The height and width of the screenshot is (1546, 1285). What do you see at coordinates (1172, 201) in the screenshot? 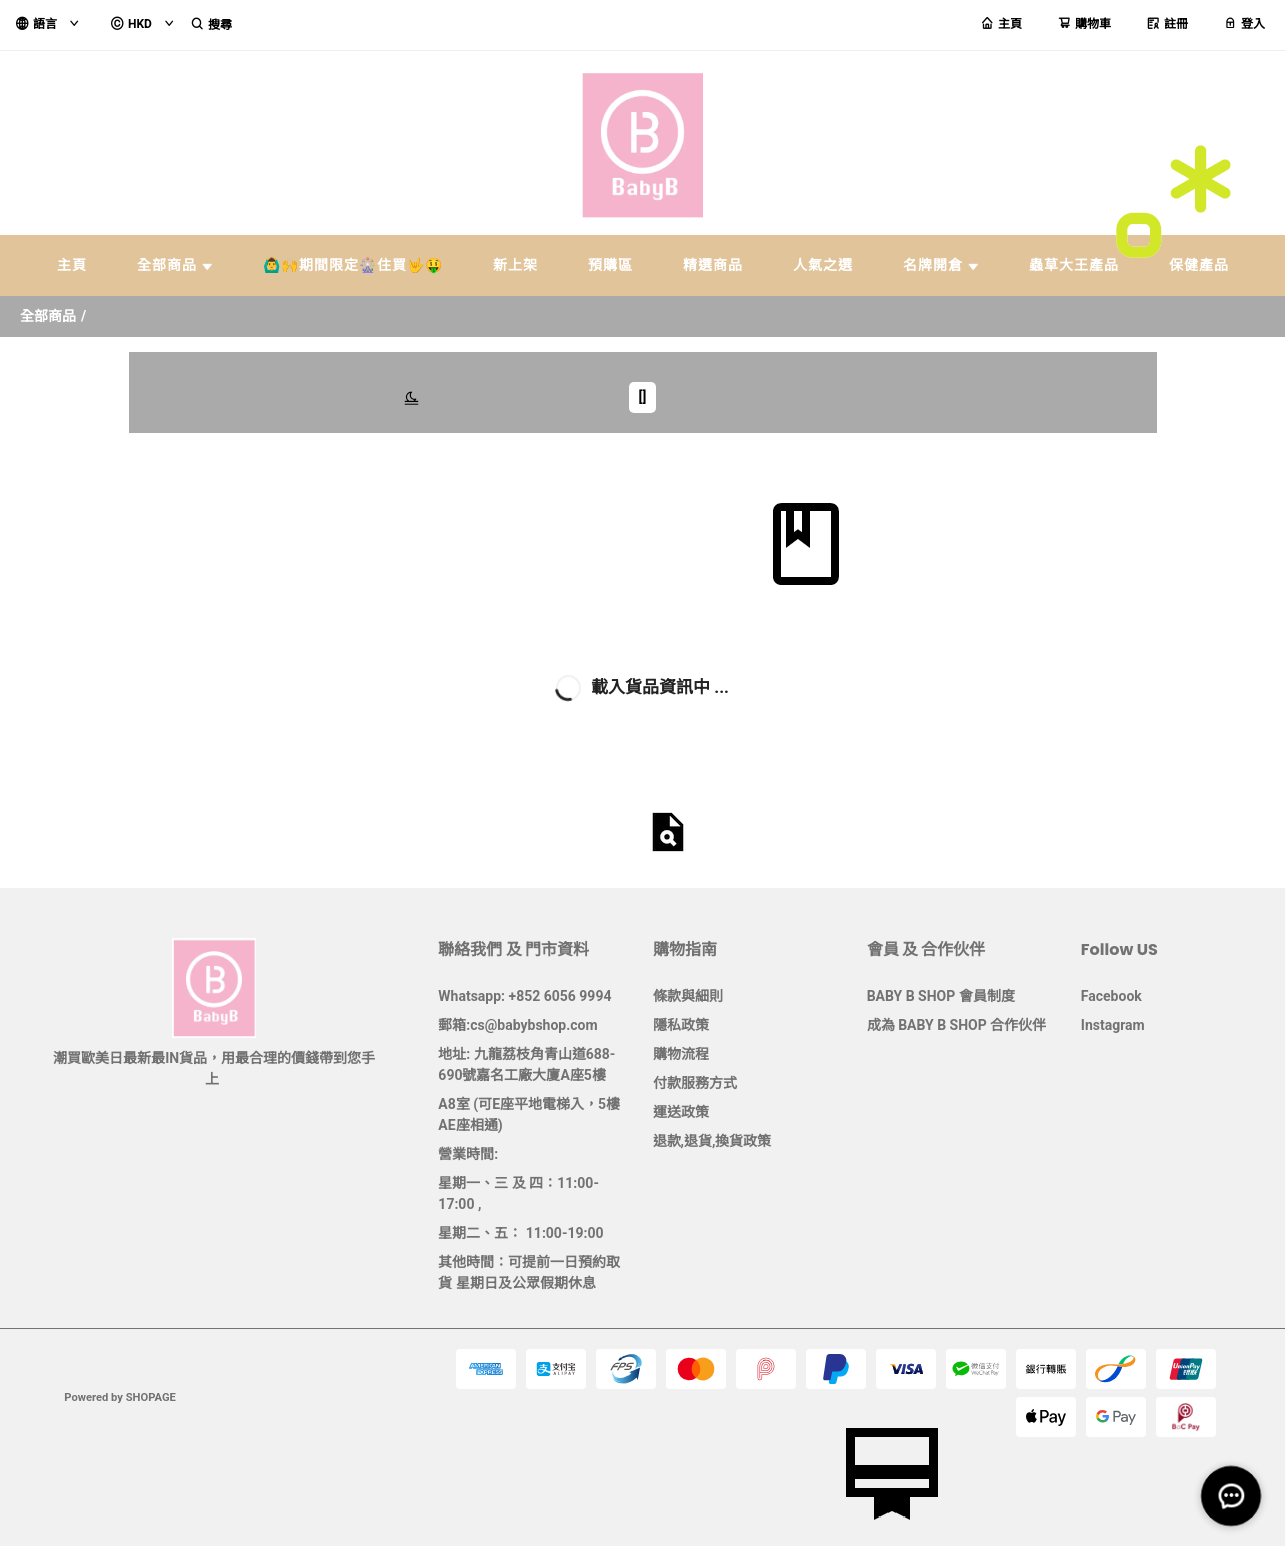
I see `access regular expression search options` at bounding box center [1172, 201].